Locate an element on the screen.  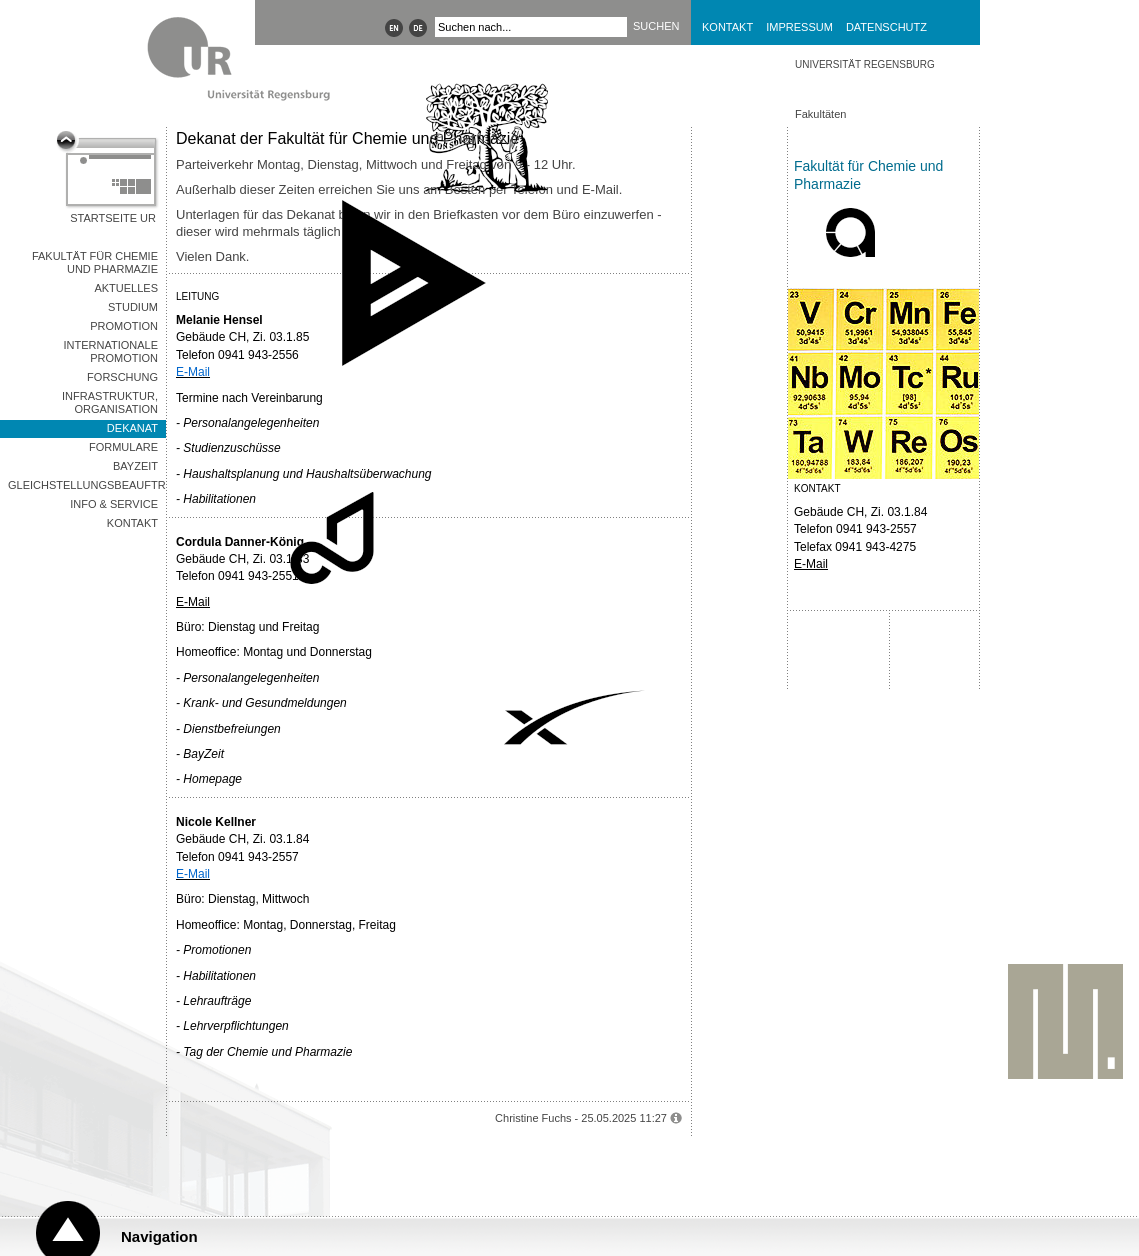
spacex company logo is located at coordinates (574, 717).